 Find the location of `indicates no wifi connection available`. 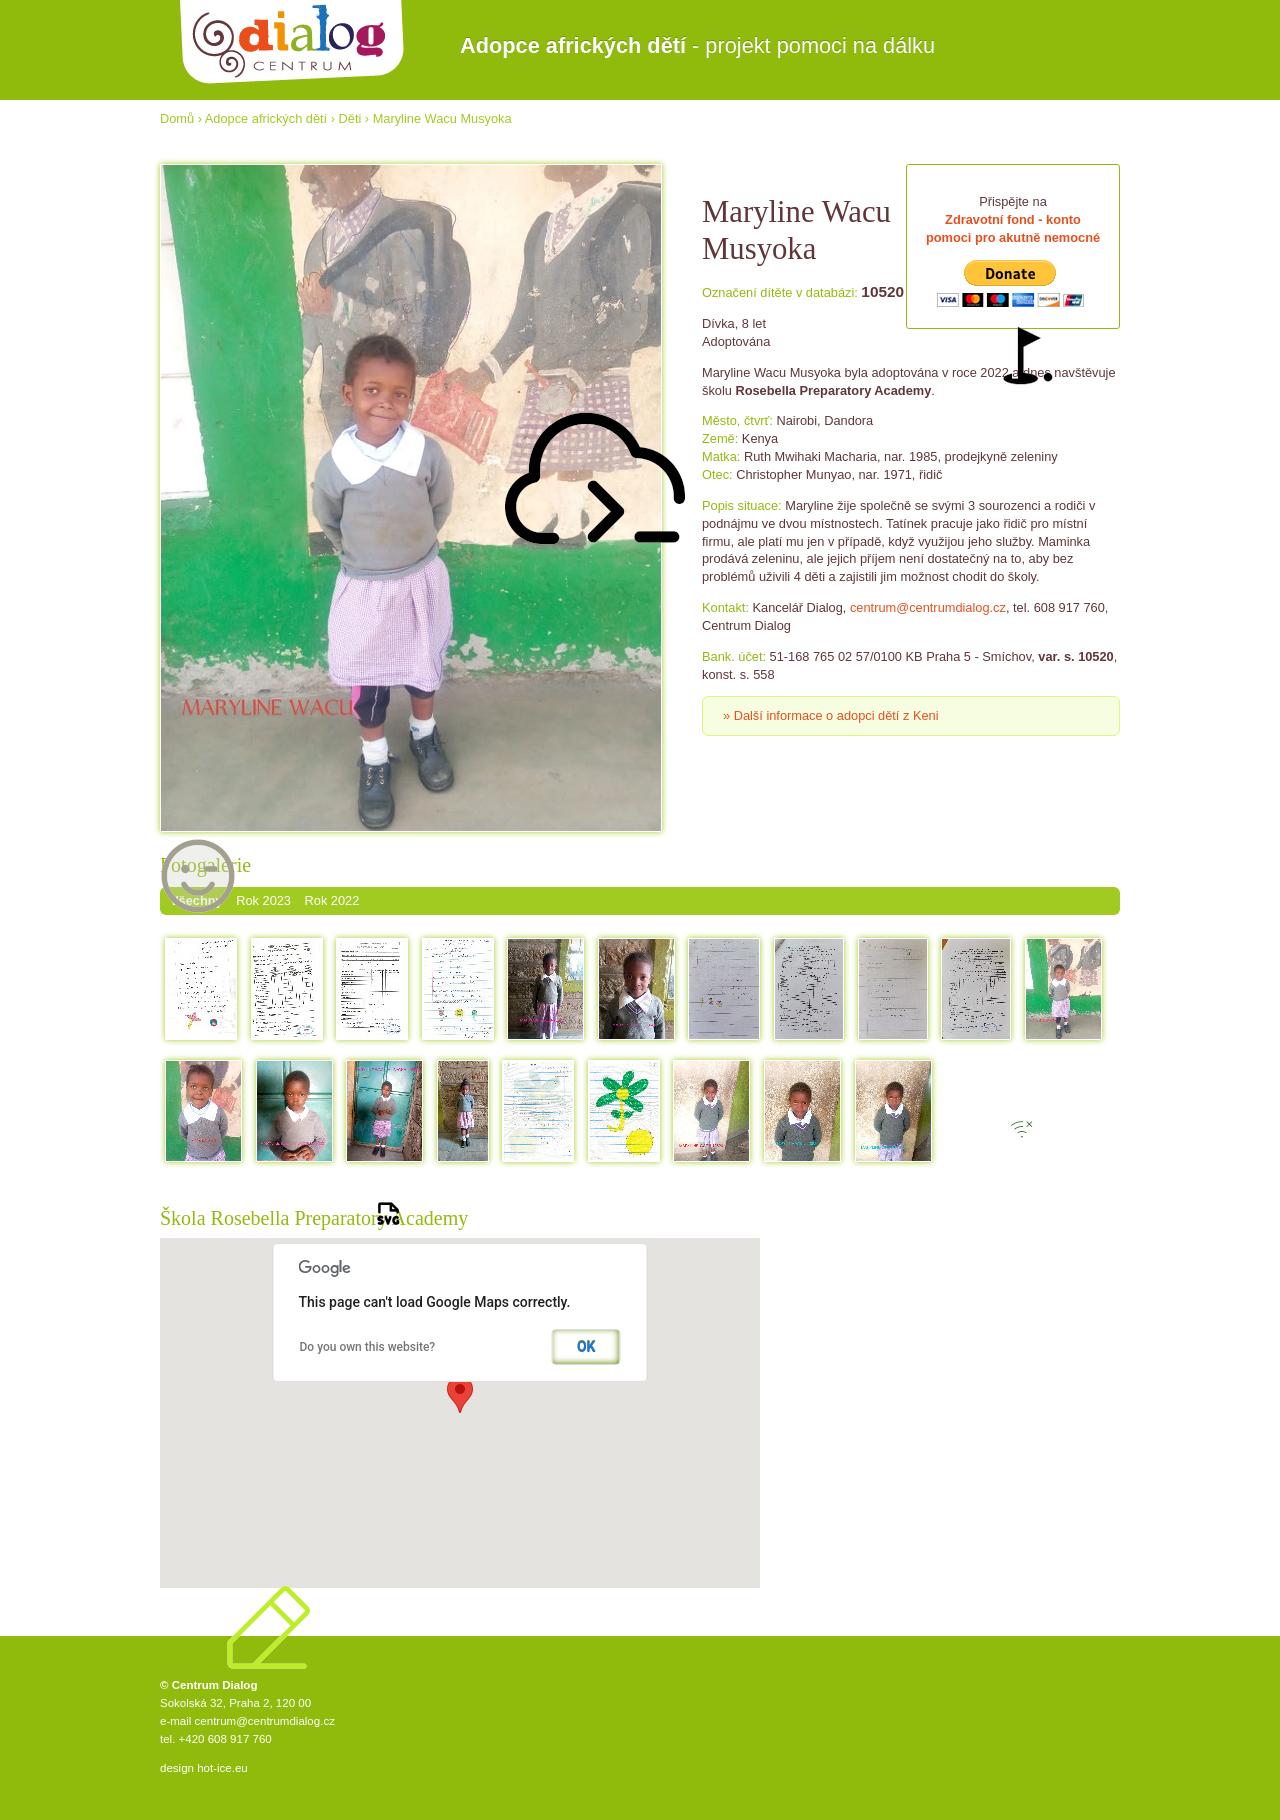

indicates no wifi connection available is located at coordinates (1022, 1129).